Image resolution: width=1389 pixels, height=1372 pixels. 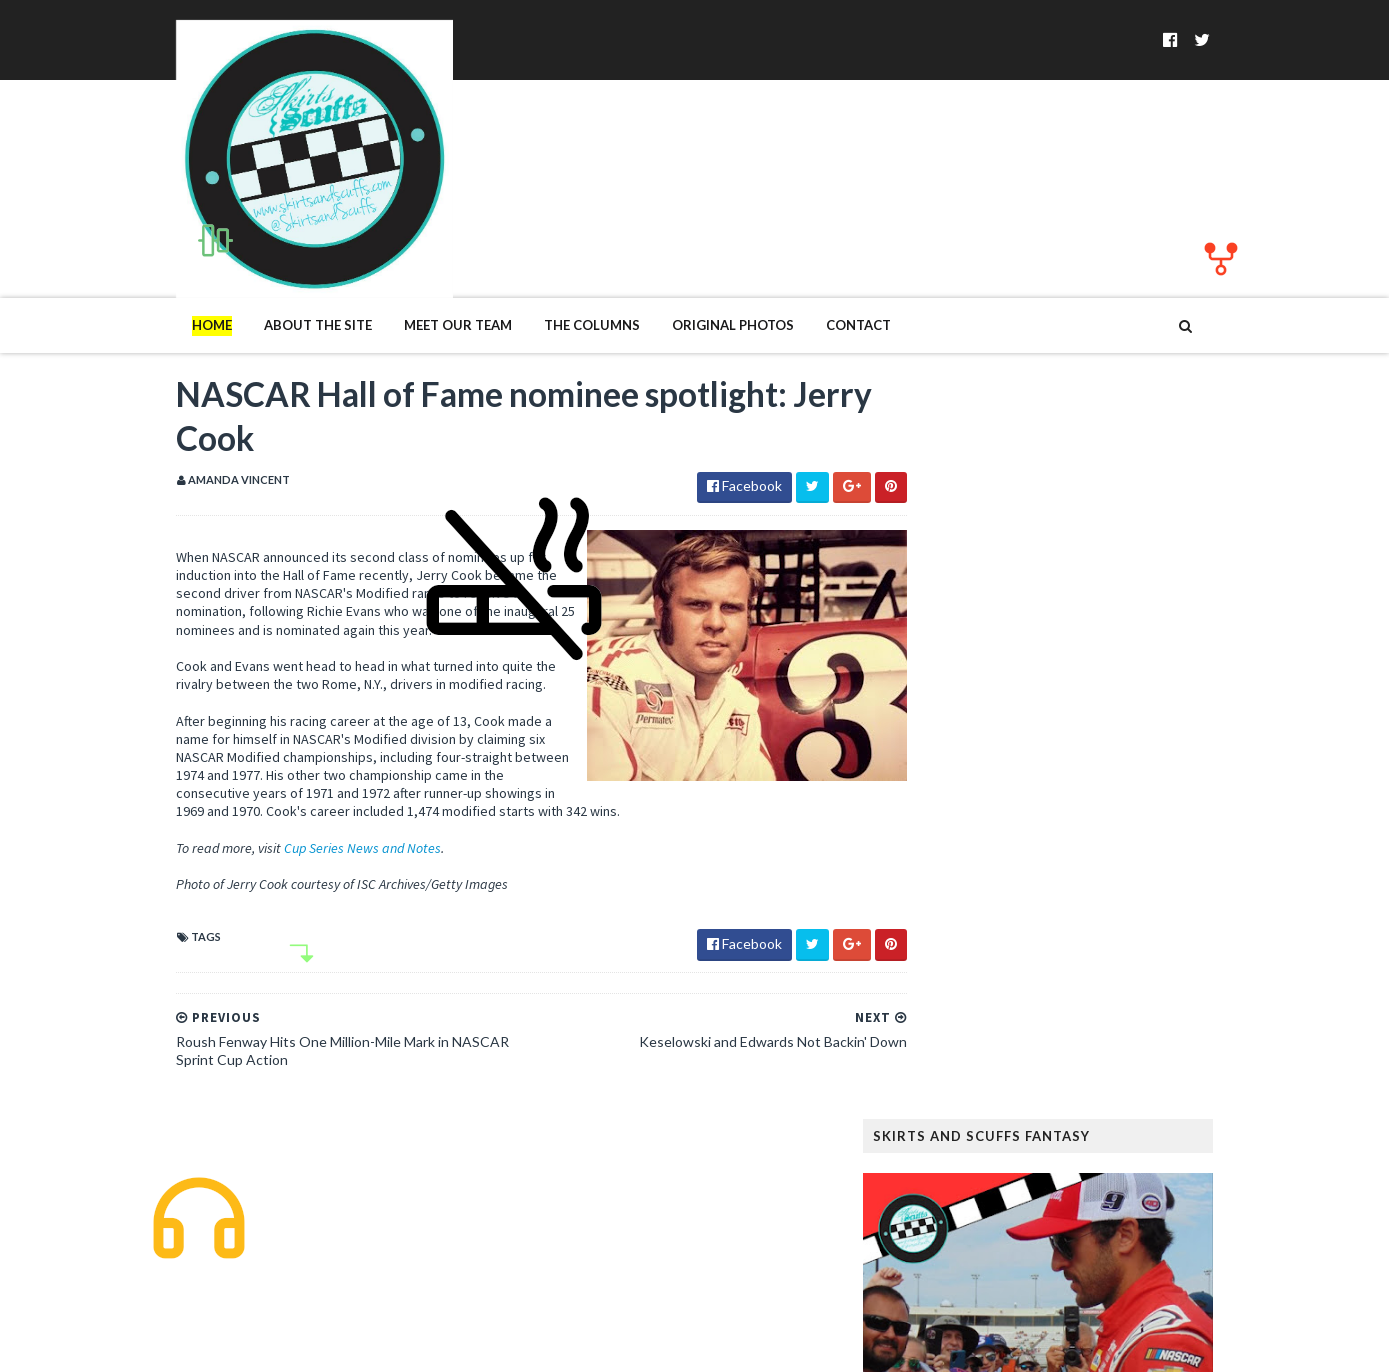 I want to click on align selected objects to vertical center, so click(x=215, y=240).